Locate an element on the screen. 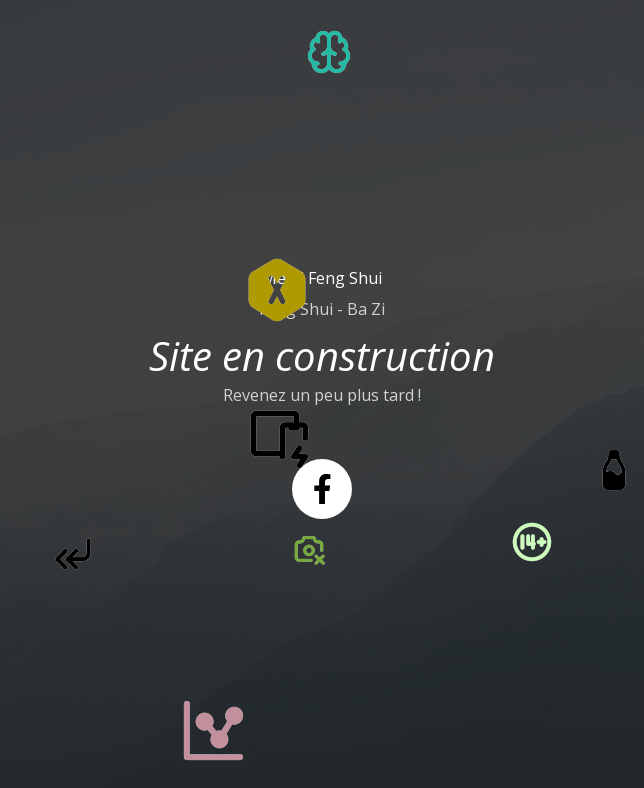 The width and height of the screenshot is (644, 788). view beverage or drink options is located at coordinates (614, 471).